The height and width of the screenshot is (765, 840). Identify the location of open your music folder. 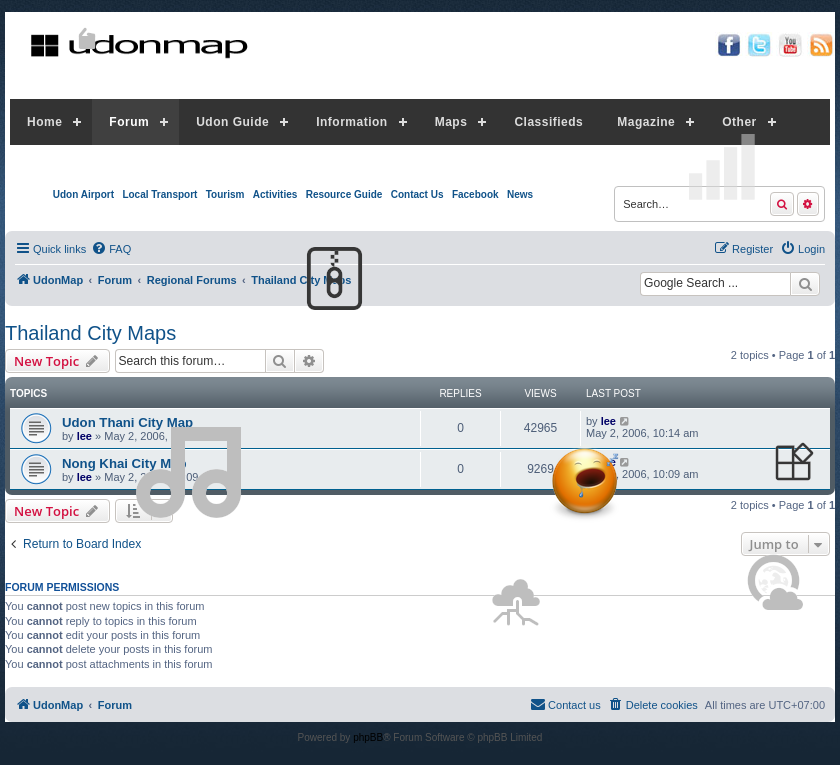
(192, 469).